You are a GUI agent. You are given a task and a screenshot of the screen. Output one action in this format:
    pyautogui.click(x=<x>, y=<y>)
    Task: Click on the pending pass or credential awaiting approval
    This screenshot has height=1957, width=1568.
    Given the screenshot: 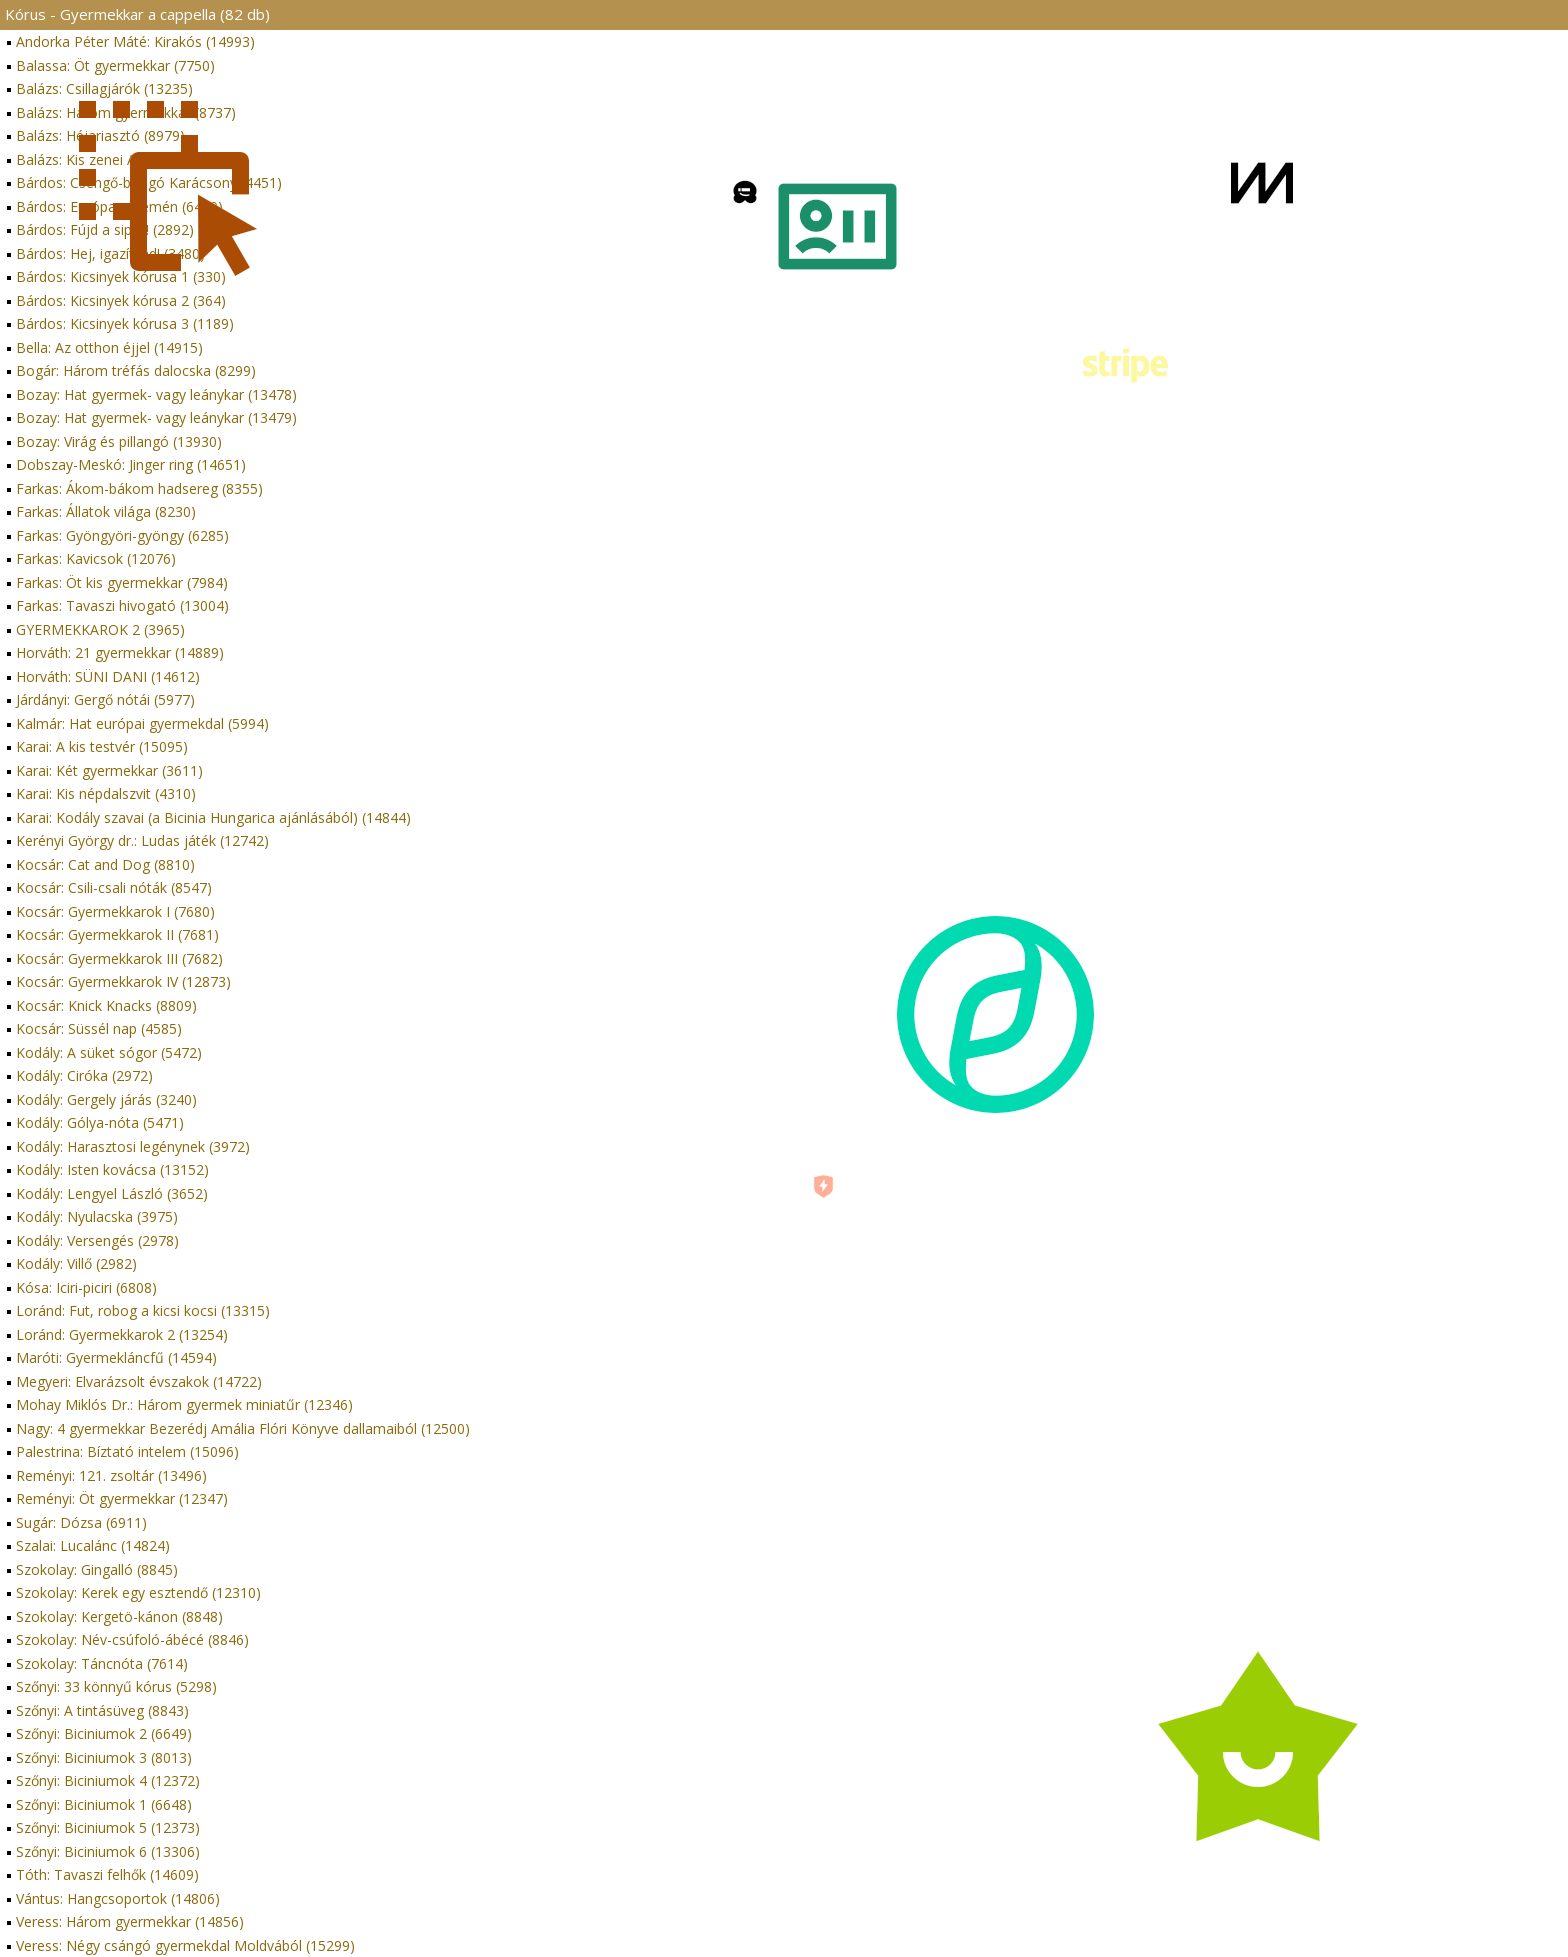 What is the action you would take?
    pyautogui.click(x=837, y=226)
    